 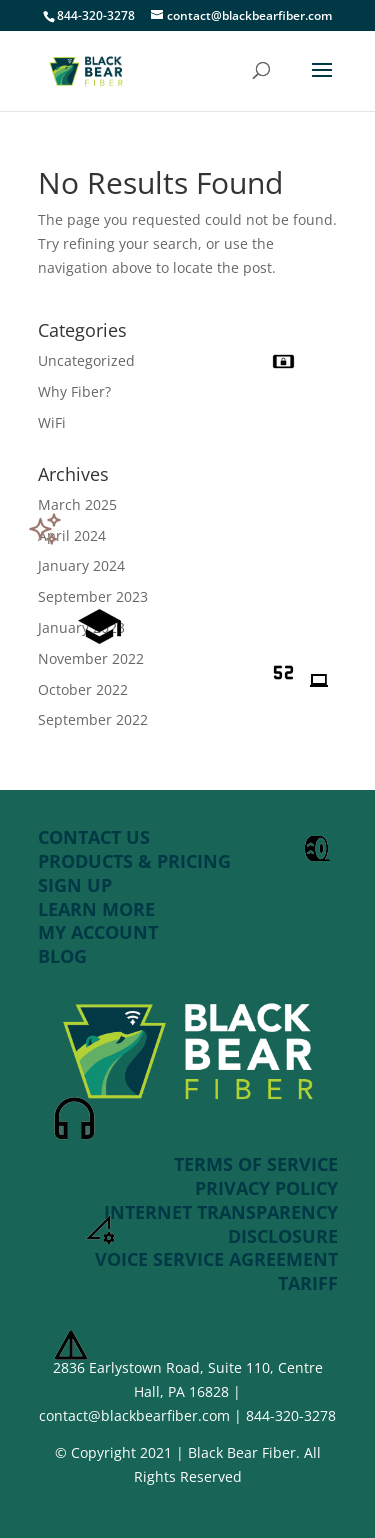 What do you see at coordinates (45, 529) in the screenshot?
I see `indicates new or AI-generated content` at bounding box center [45, 529].